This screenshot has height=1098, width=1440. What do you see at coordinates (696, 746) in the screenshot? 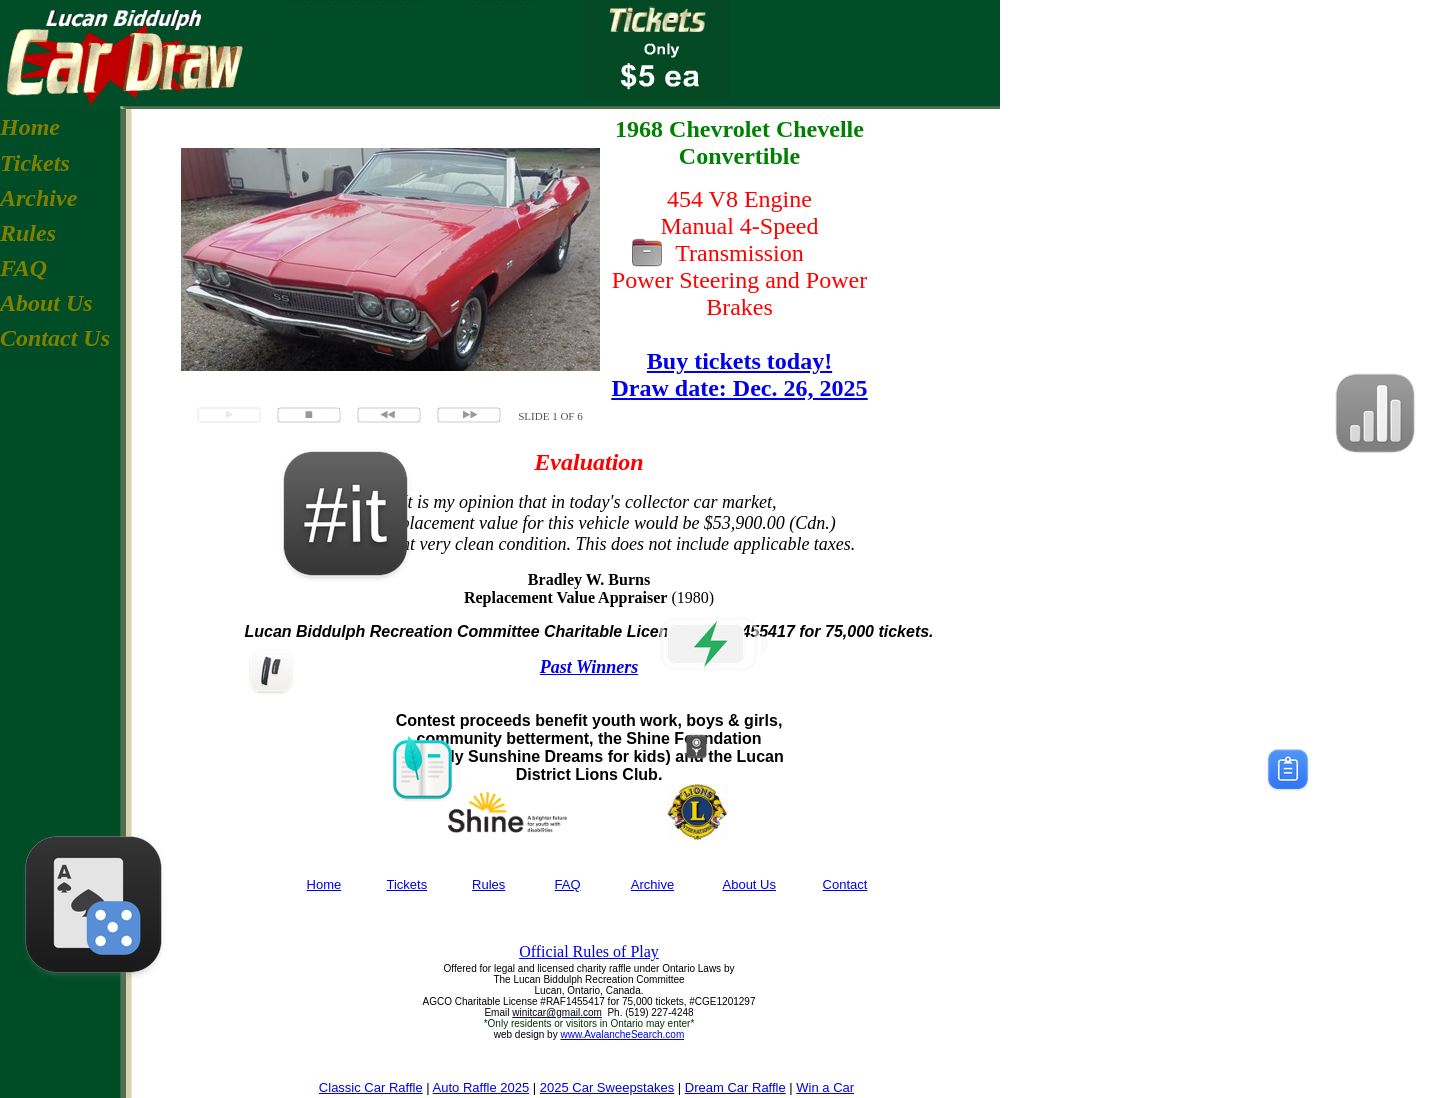
I see `open the backups application` at bounding box center [696, 746].